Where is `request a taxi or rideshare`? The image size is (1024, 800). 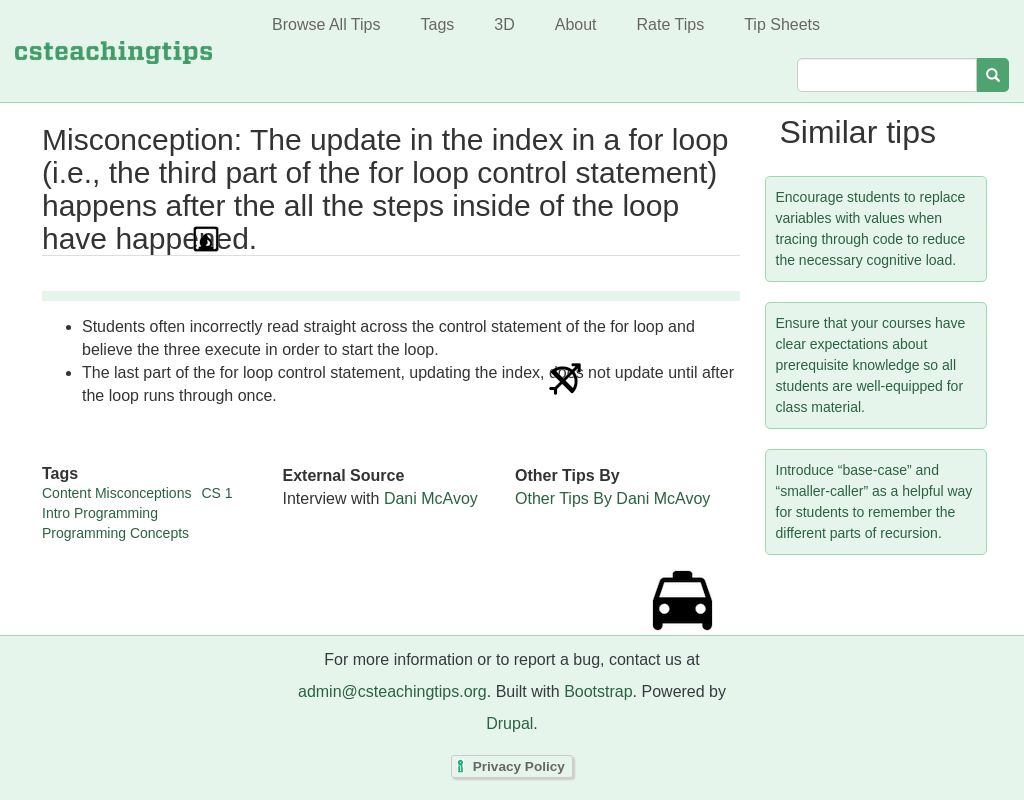 request a taxi or rideshare is located at coordinates (682, 600).